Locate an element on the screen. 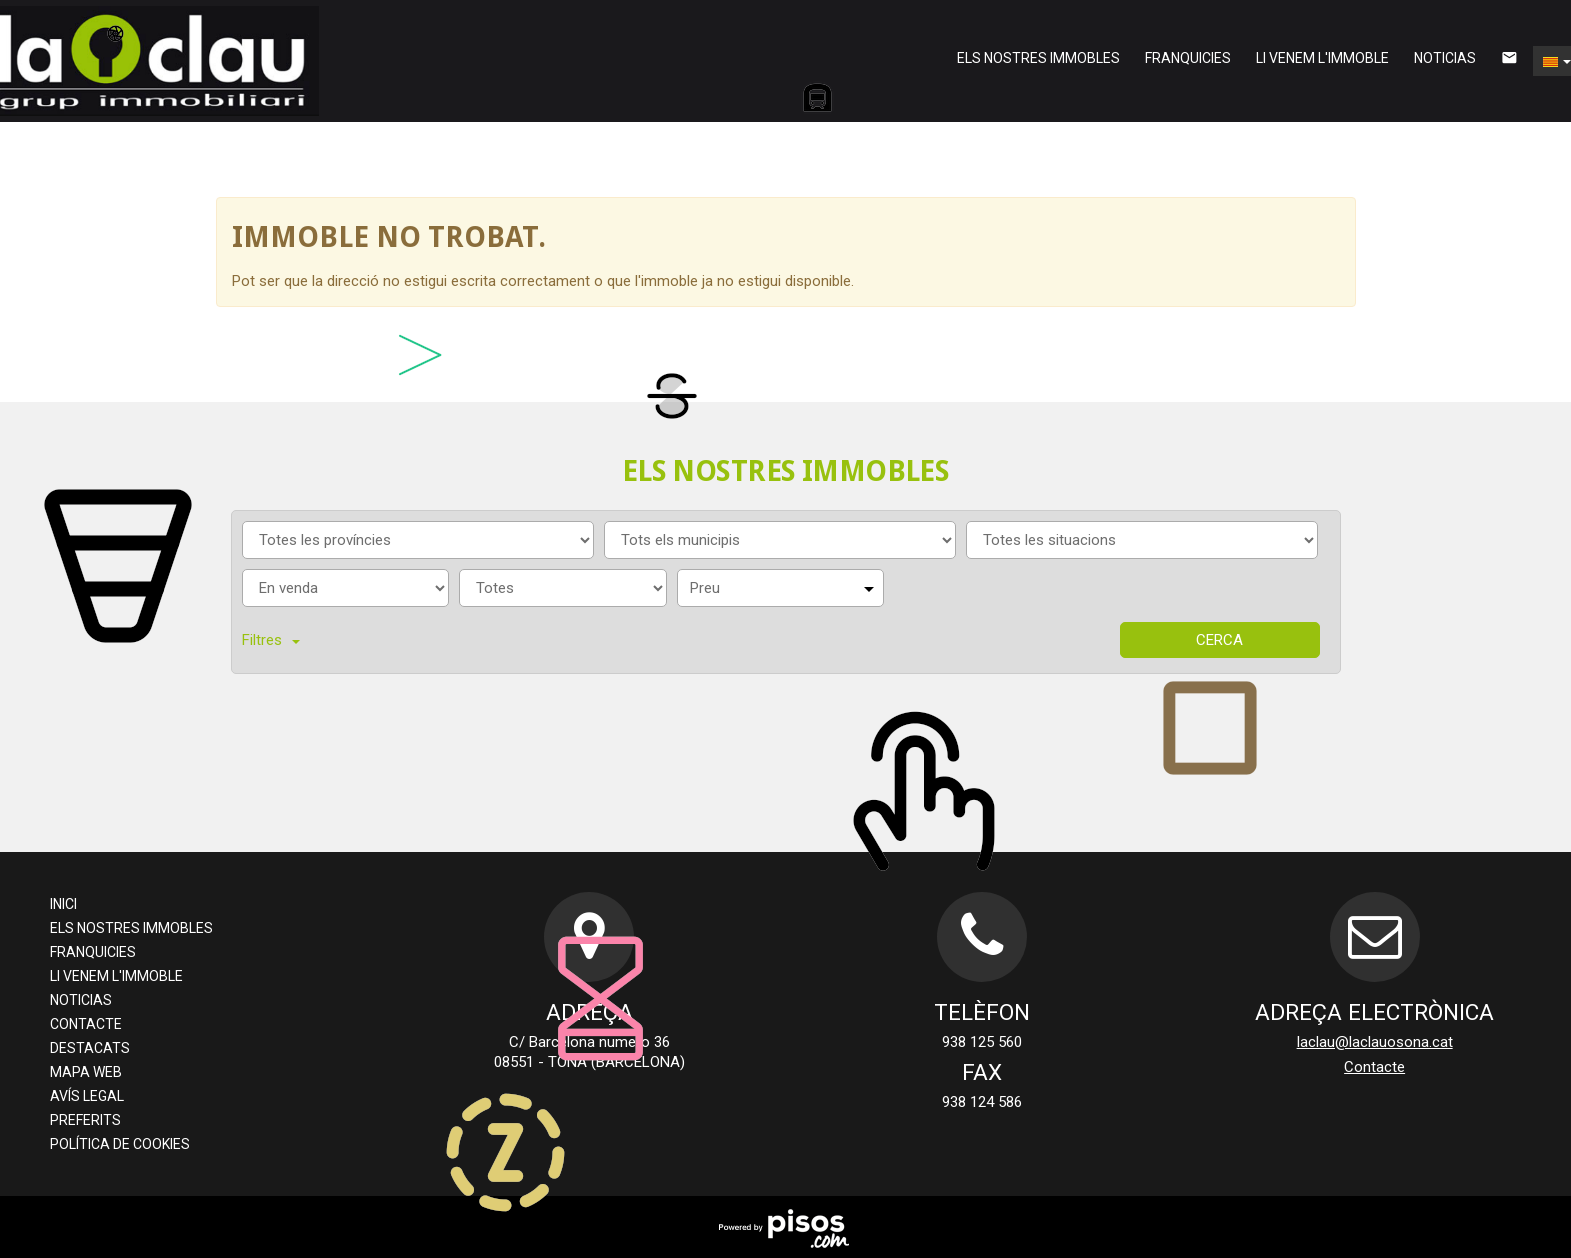 This screenshot has height=1258, width=1571. indicates time is running low is located at coordinates (600, 998).